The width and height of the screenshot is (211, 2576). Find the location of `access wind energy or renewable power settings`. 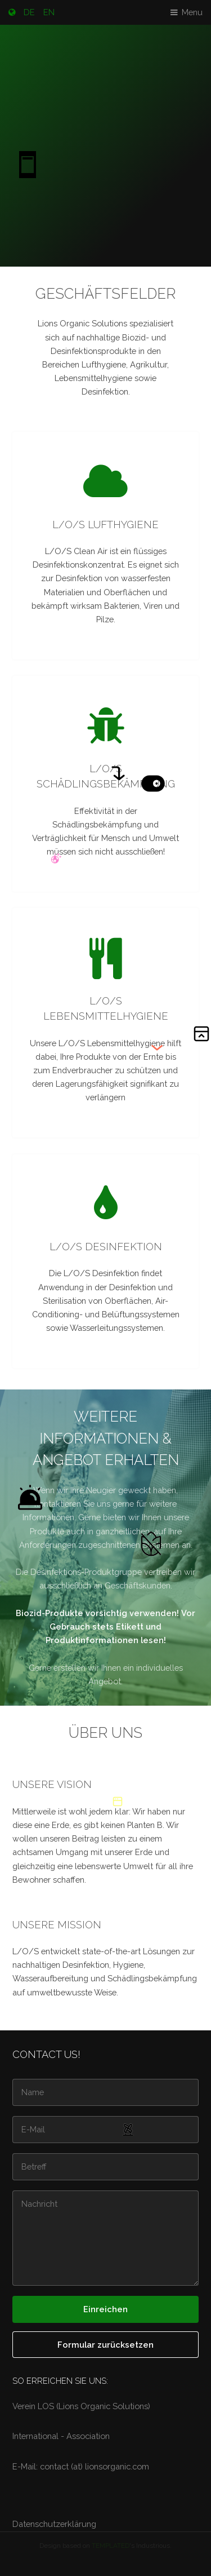

access wind energy or renewable power settings is located at coordinates (128, 2130).